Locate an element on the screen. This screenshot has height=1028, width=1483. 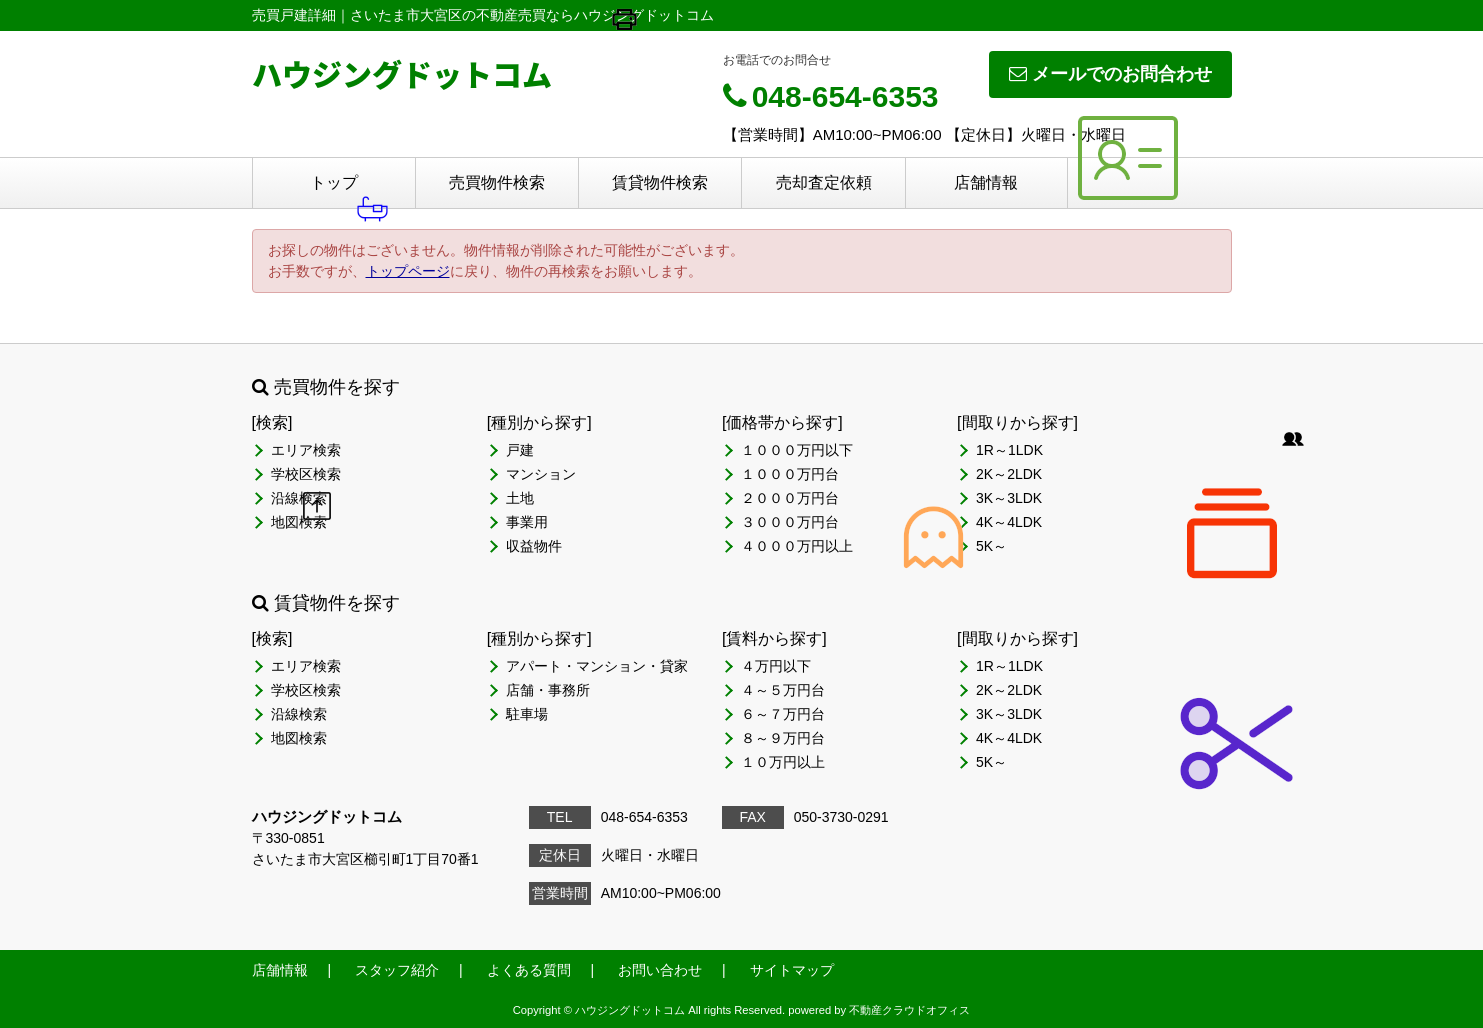
cut selected content is located at coordinates (1234, 743).